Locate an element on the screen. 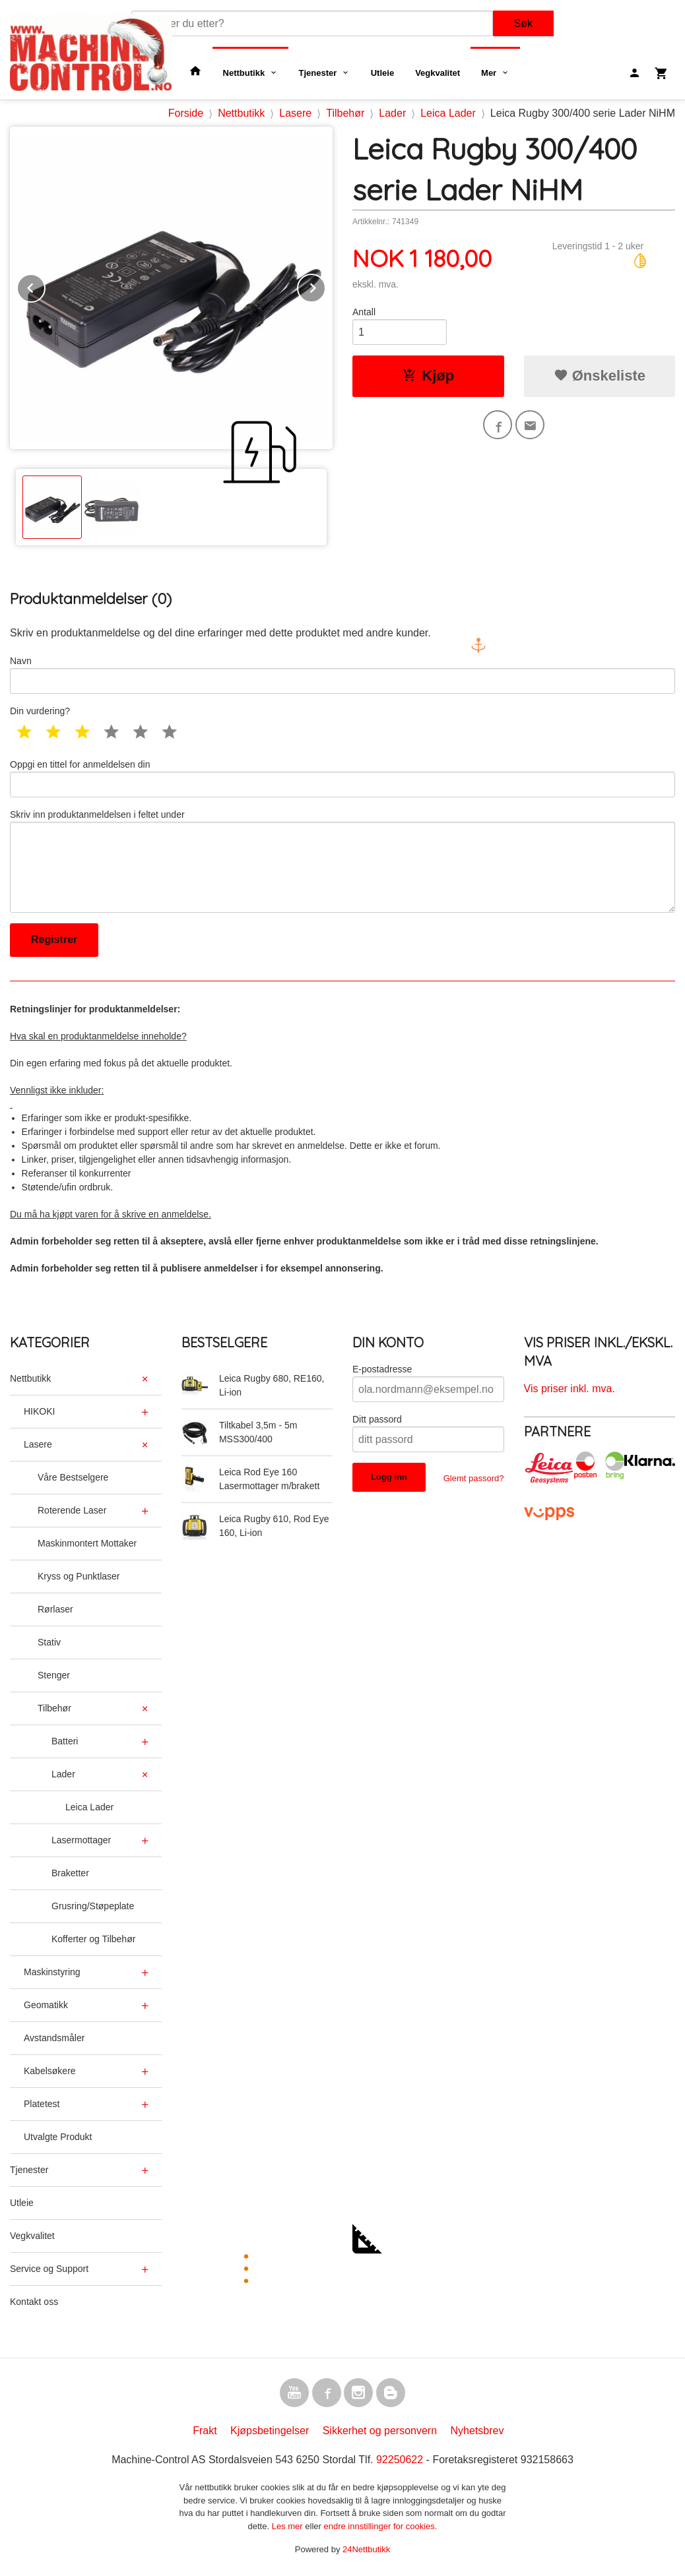 The width and height of the screenshot is (685, 2576). measure area or dimensions is located at coordinates (367, 2238).